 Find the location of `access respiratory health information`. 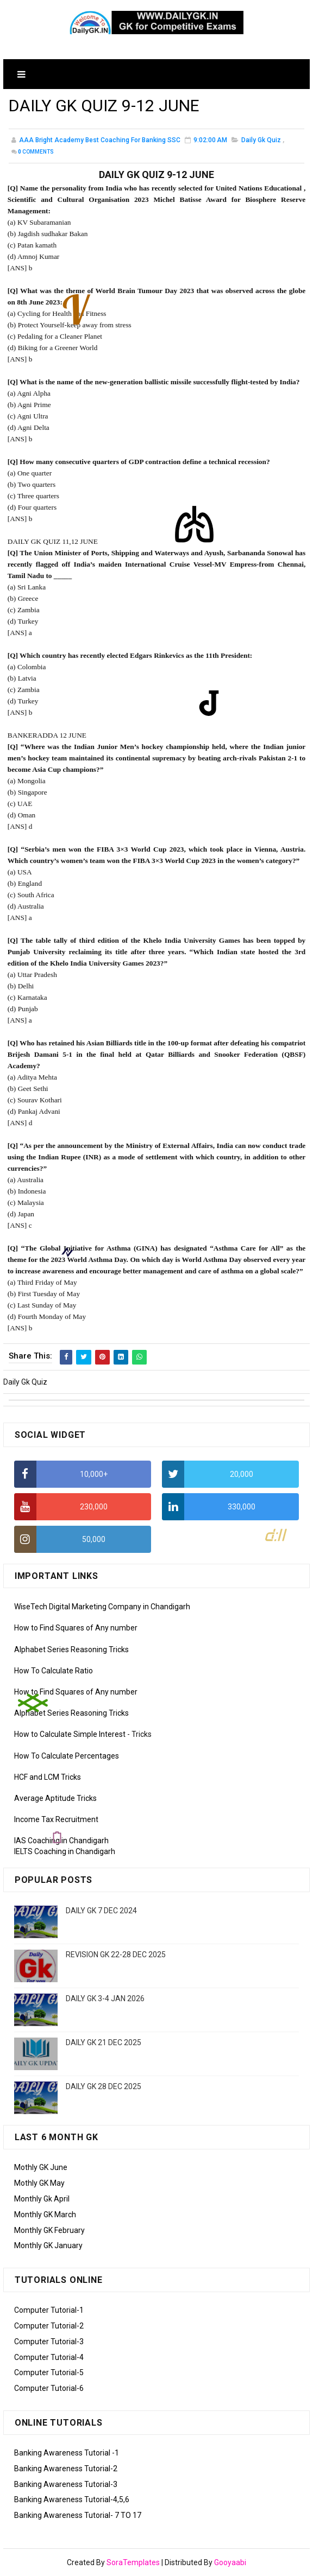

access respiratory health information is located at coordinates (194, 525).